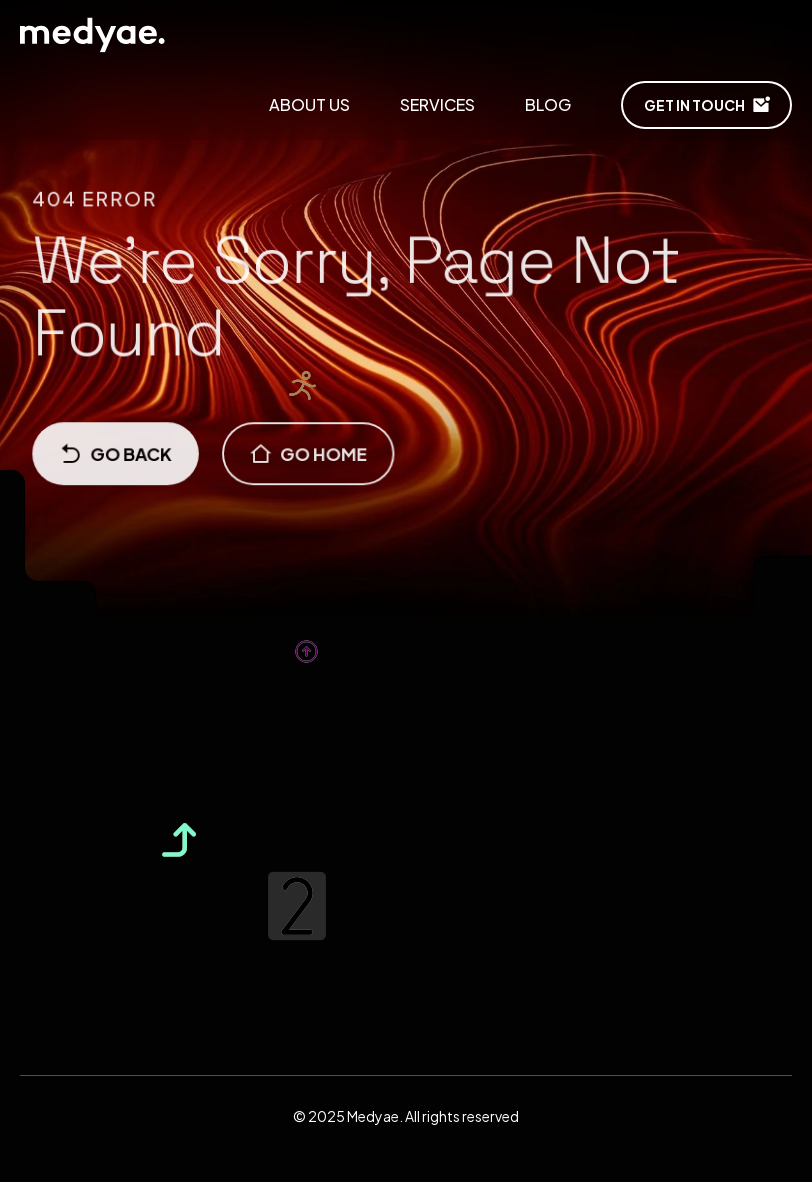  Describe the element at coordinates (178, 841) in the screenshot. I see `navigate forward and up in a menu hierarchy` at that location.